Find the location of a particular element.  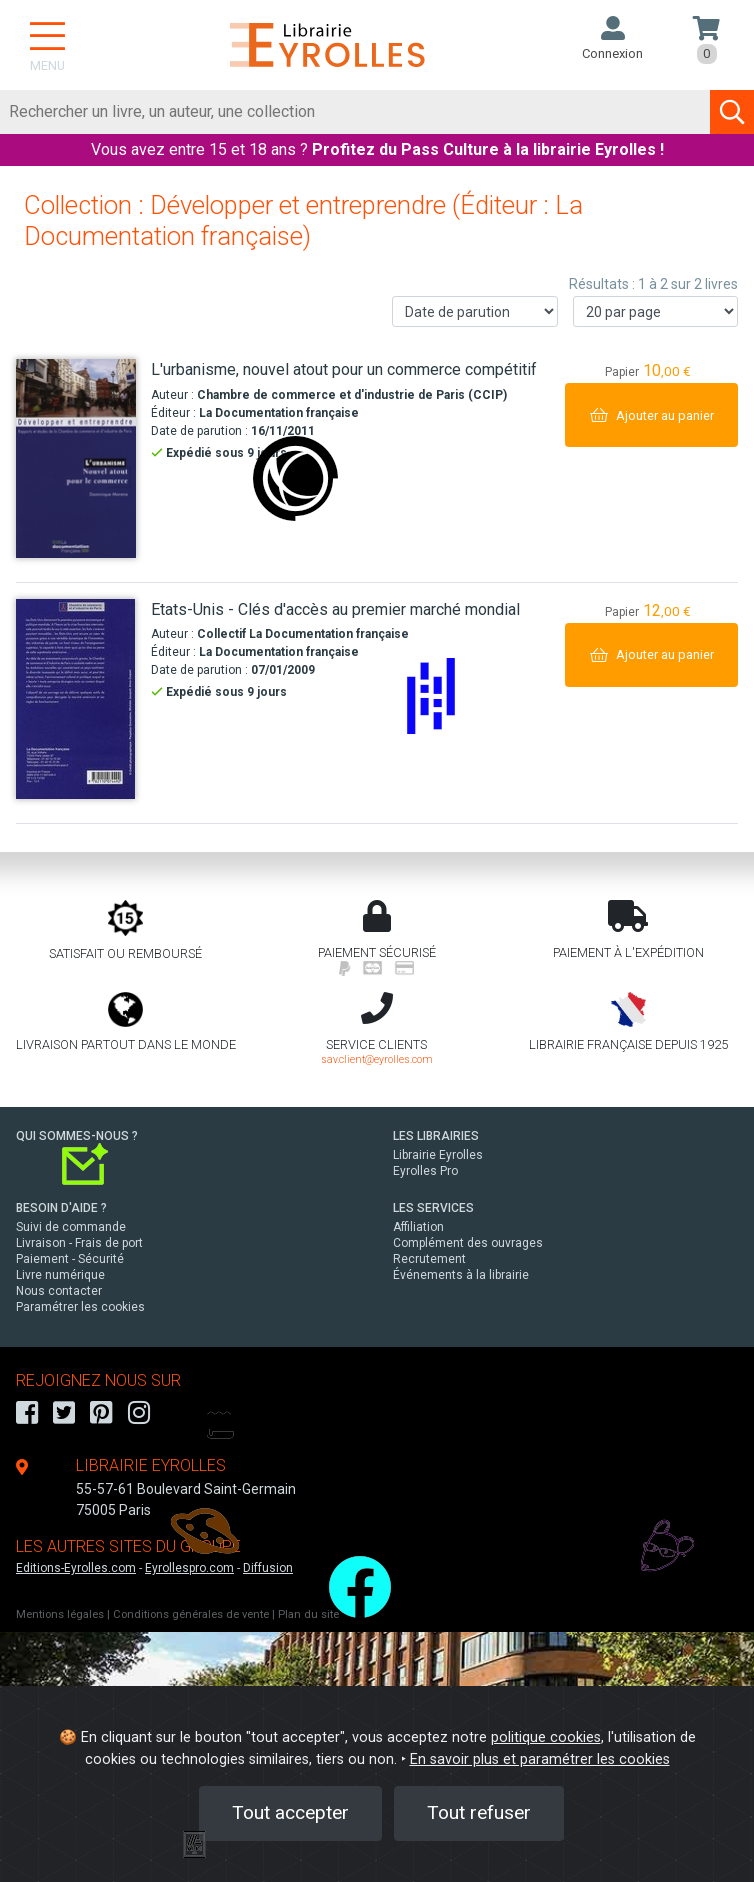

pandas Python data analysis library logo is located at coordinates (431, 696).